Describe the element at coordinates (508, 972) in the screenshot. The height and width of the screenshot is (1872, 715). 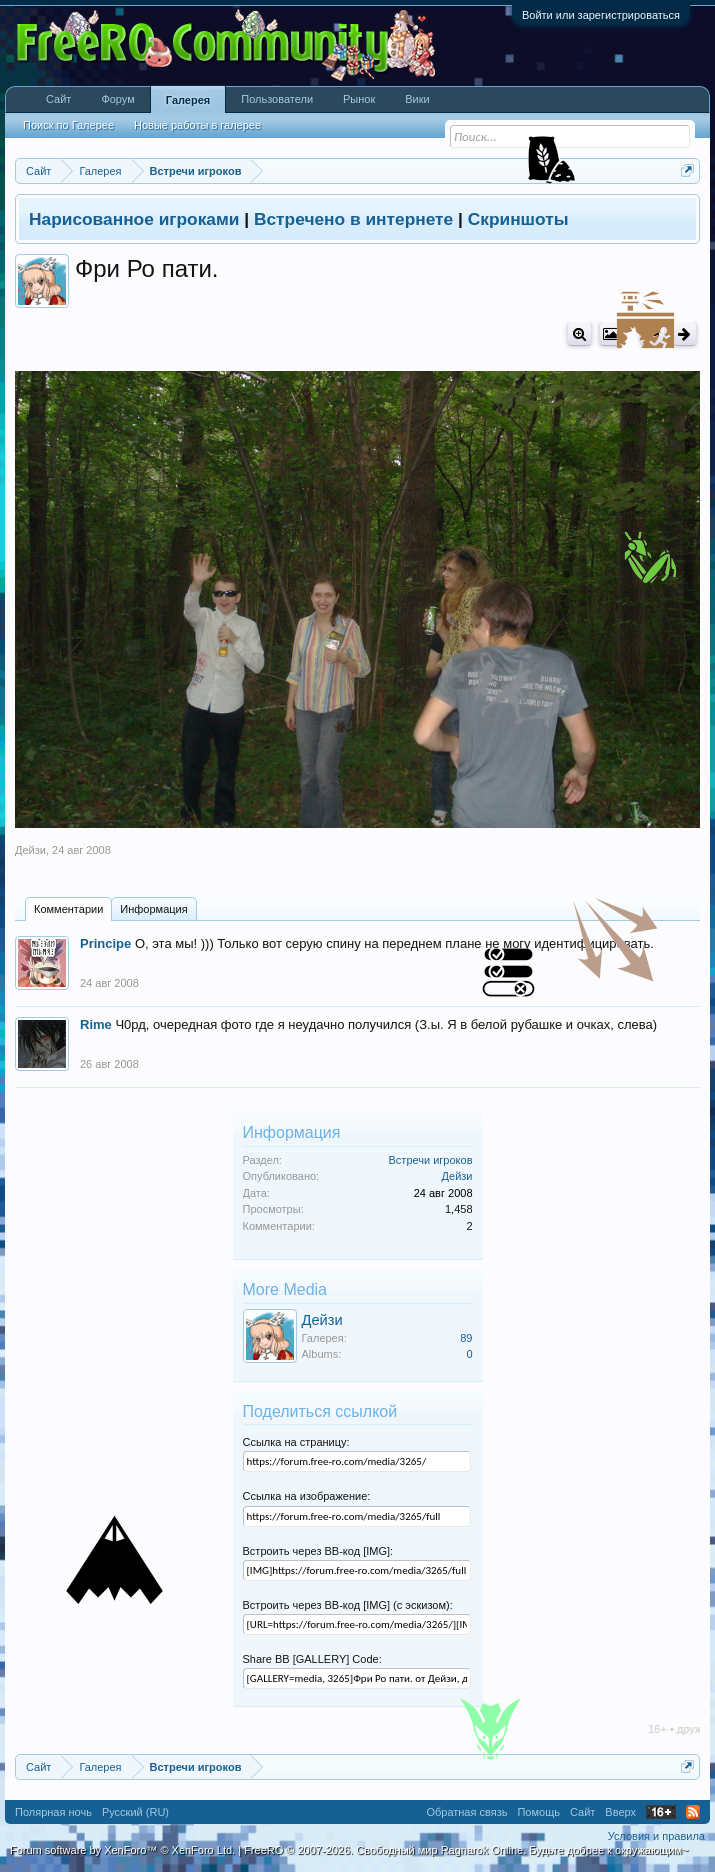
I see `adjust settings with multiple toggle switches` at that location.